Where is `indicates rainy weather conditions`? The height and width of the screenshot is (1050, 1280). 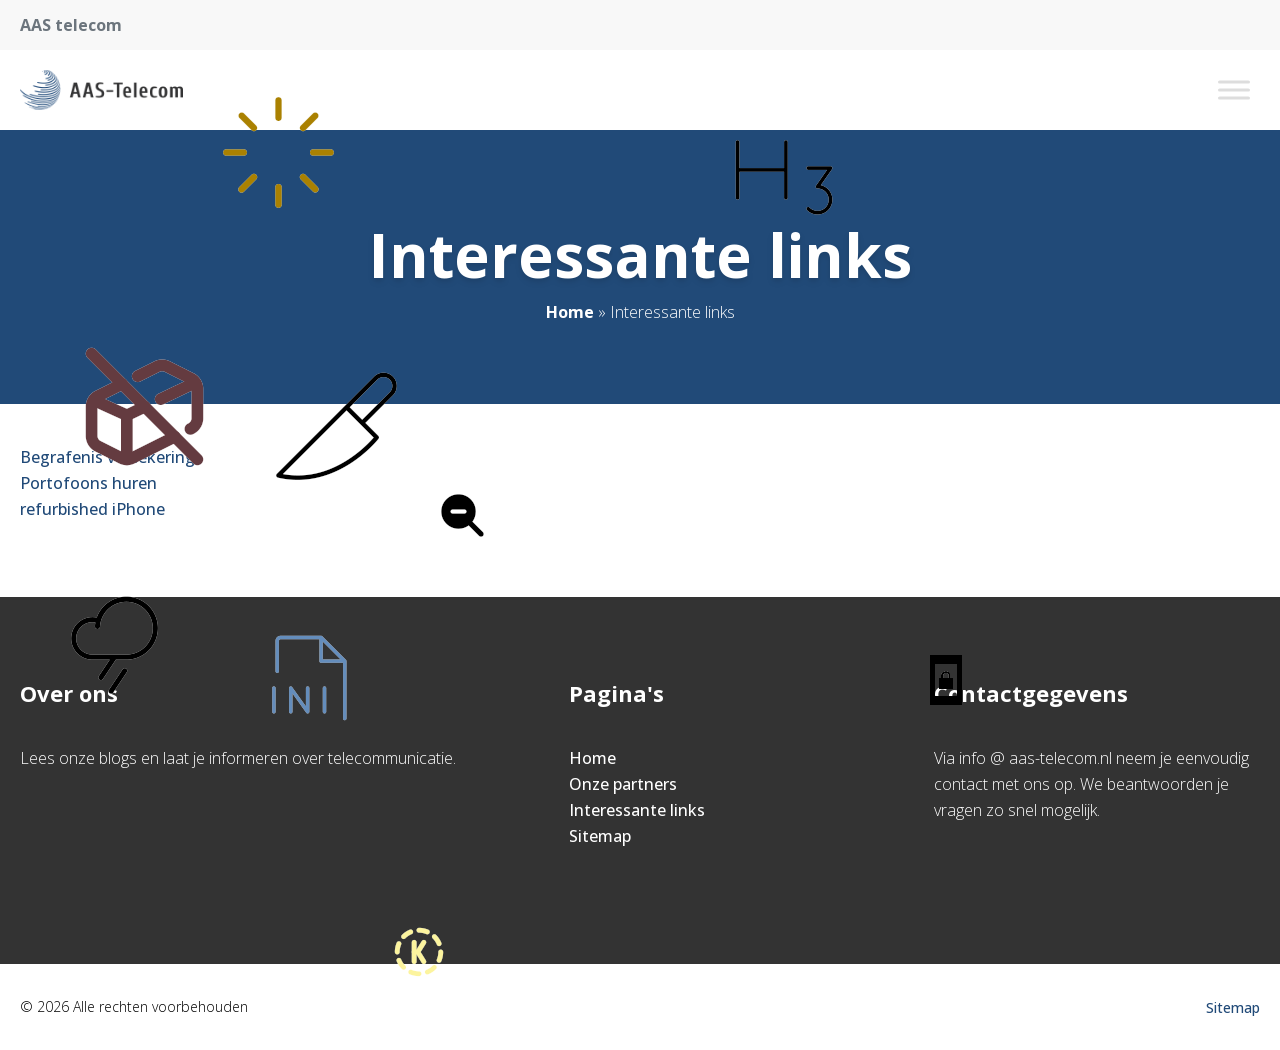 indicates rainy weather conditions is located at coordinates (114, 643).